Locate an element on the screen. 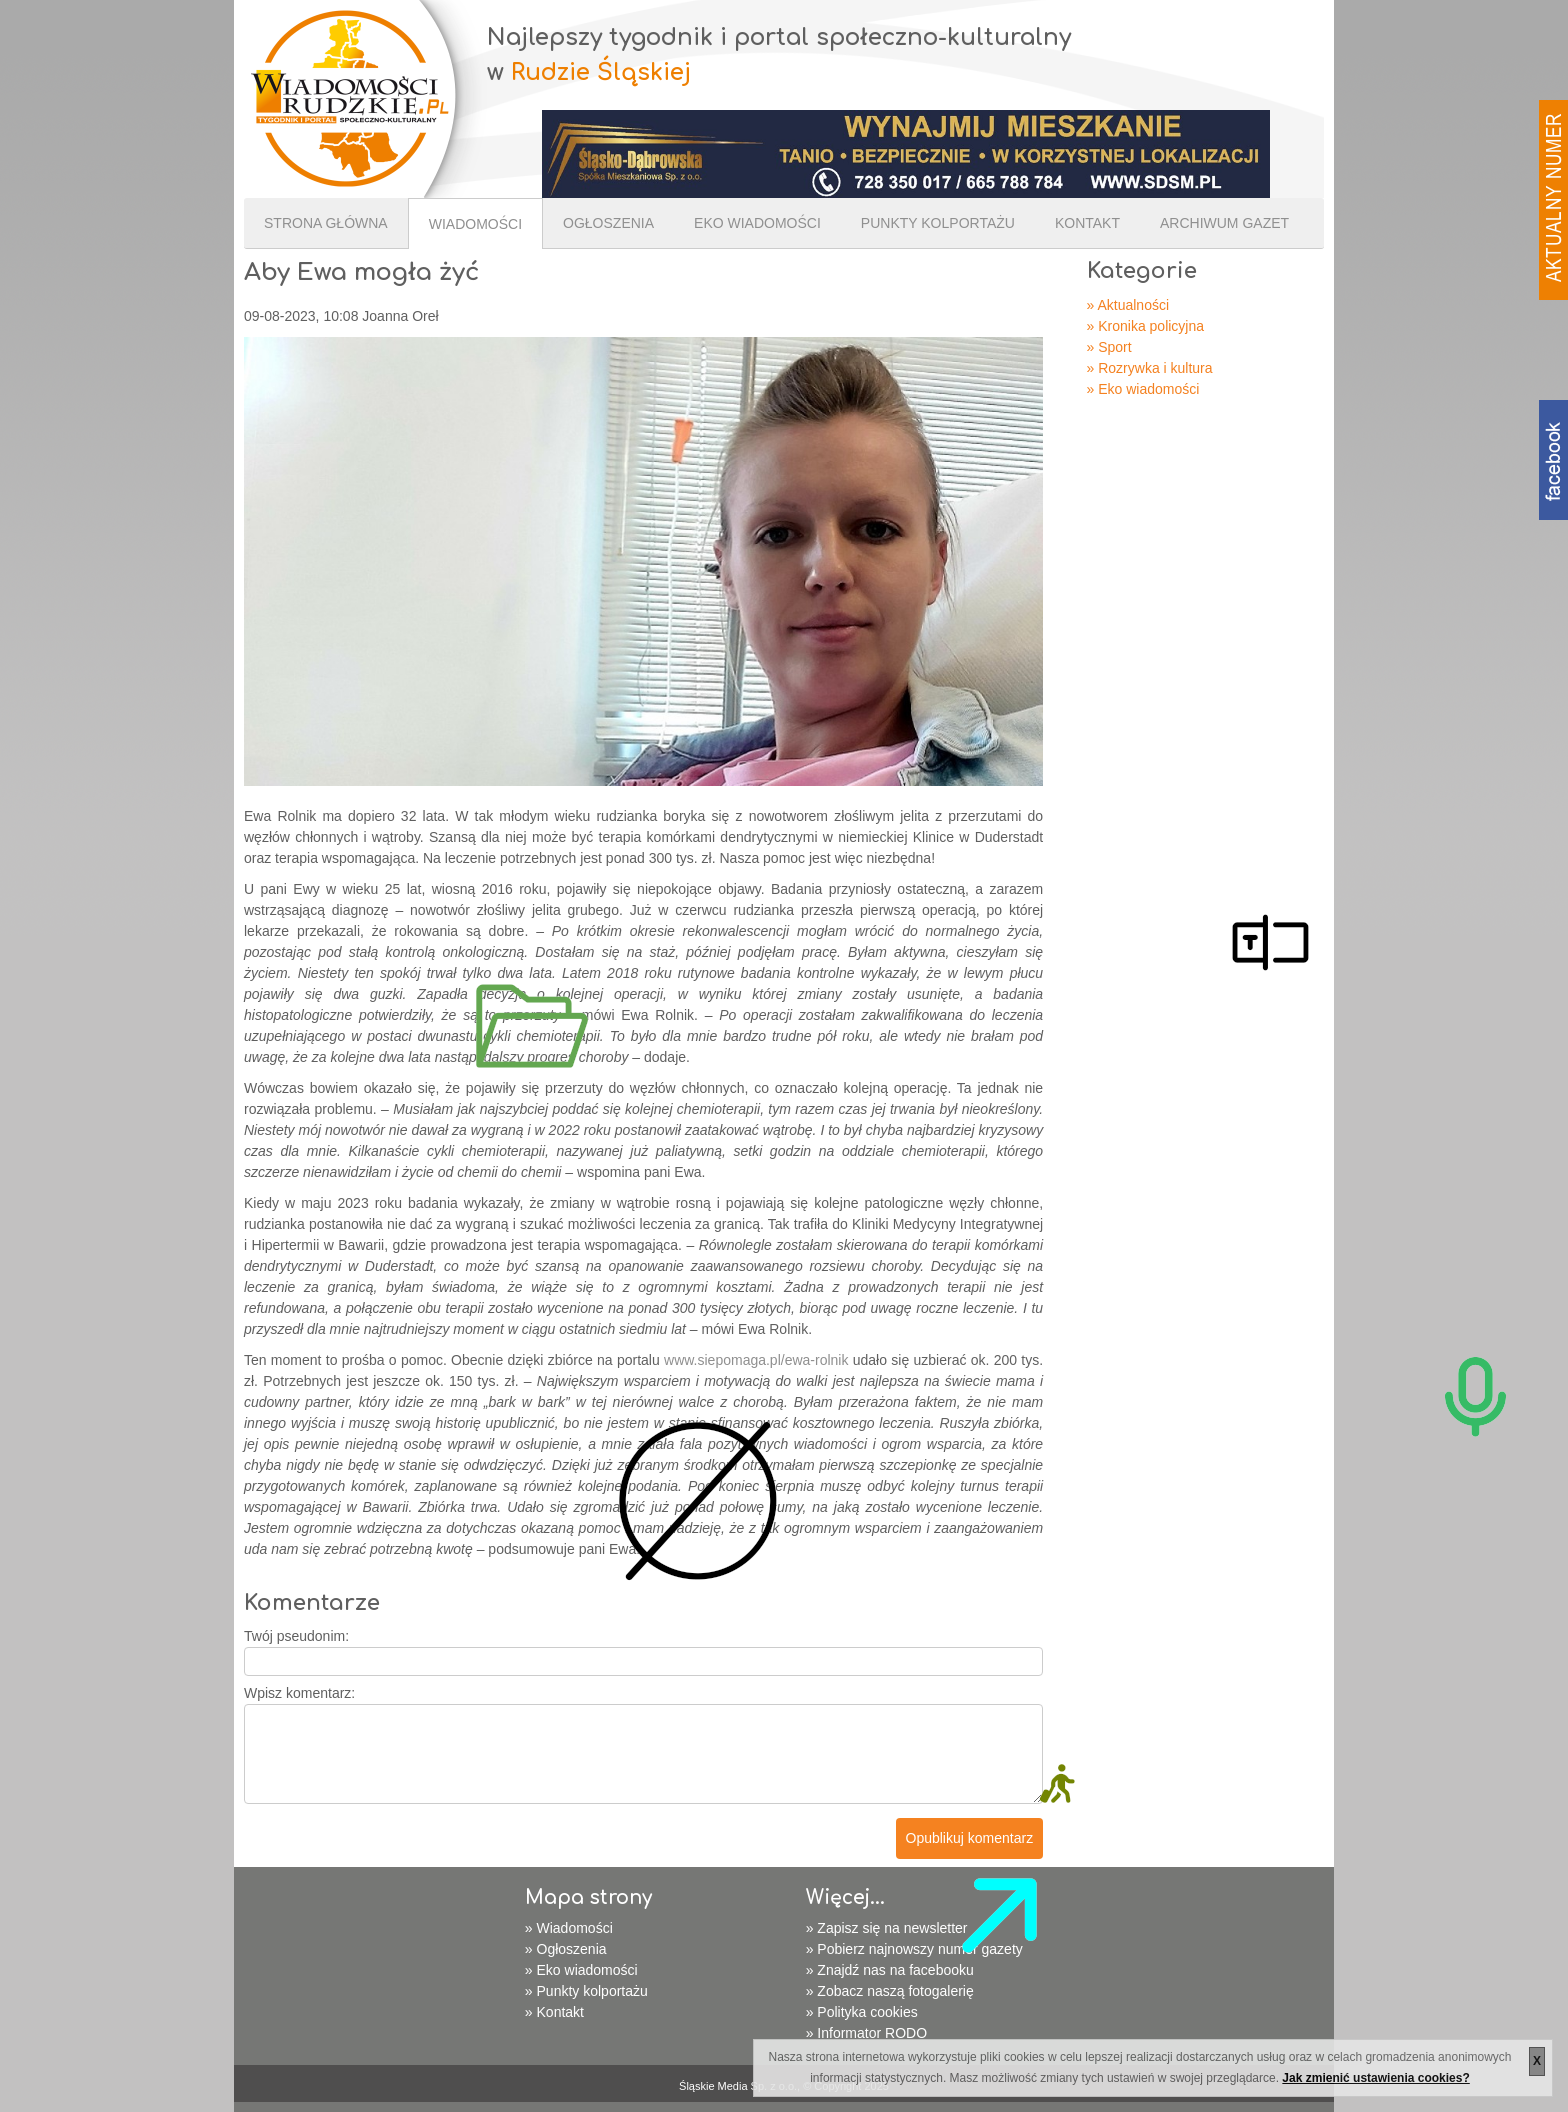  open folder to view contents is located at coordinates (528, 1024).